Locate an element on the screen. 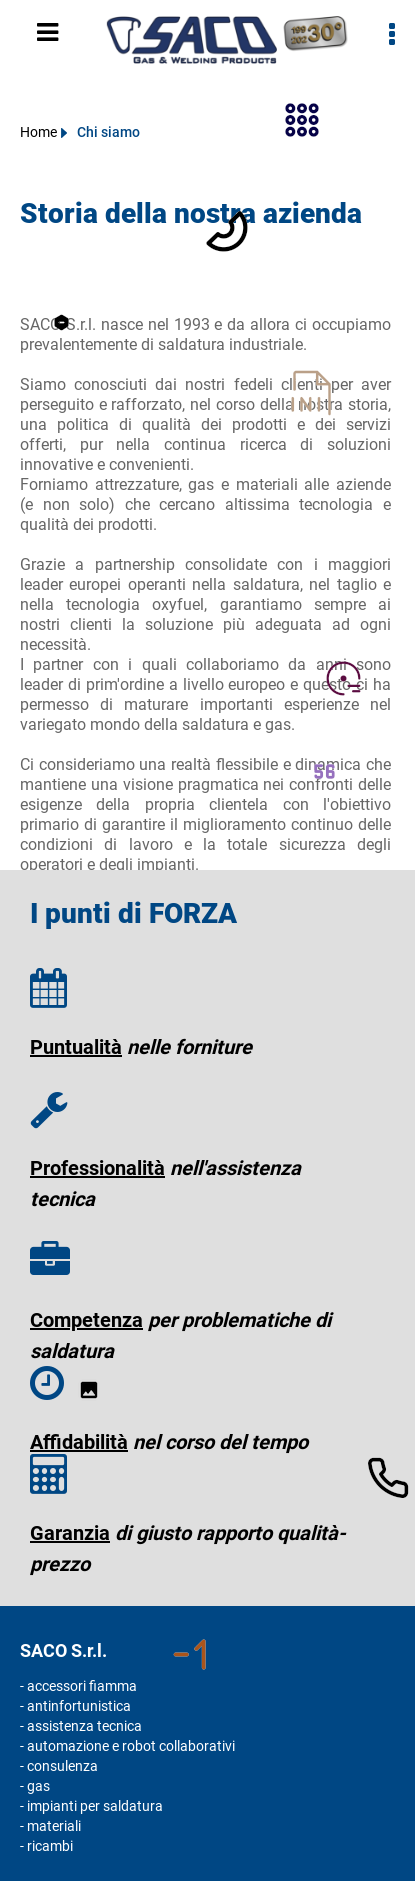  view or open an INI configuration file is located at coordinates (312, 393).